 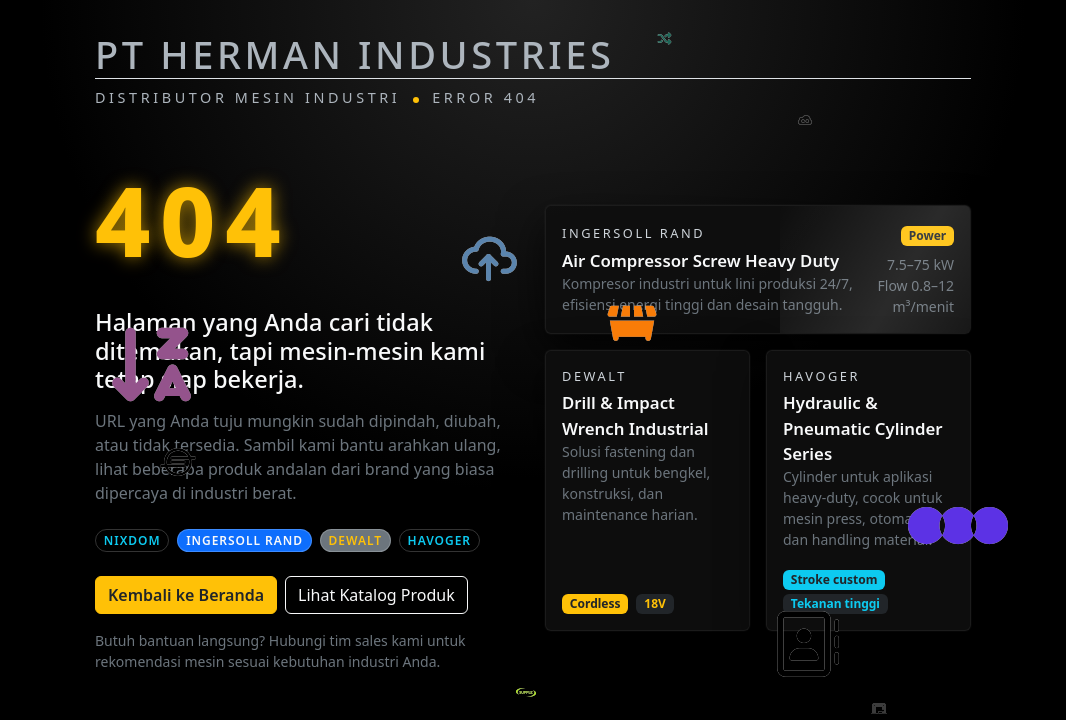 What do you see at coordinates (178, 462) in the screenshot?
I see `ioxhost web hosting service logo` at bounding box center [178, 462].